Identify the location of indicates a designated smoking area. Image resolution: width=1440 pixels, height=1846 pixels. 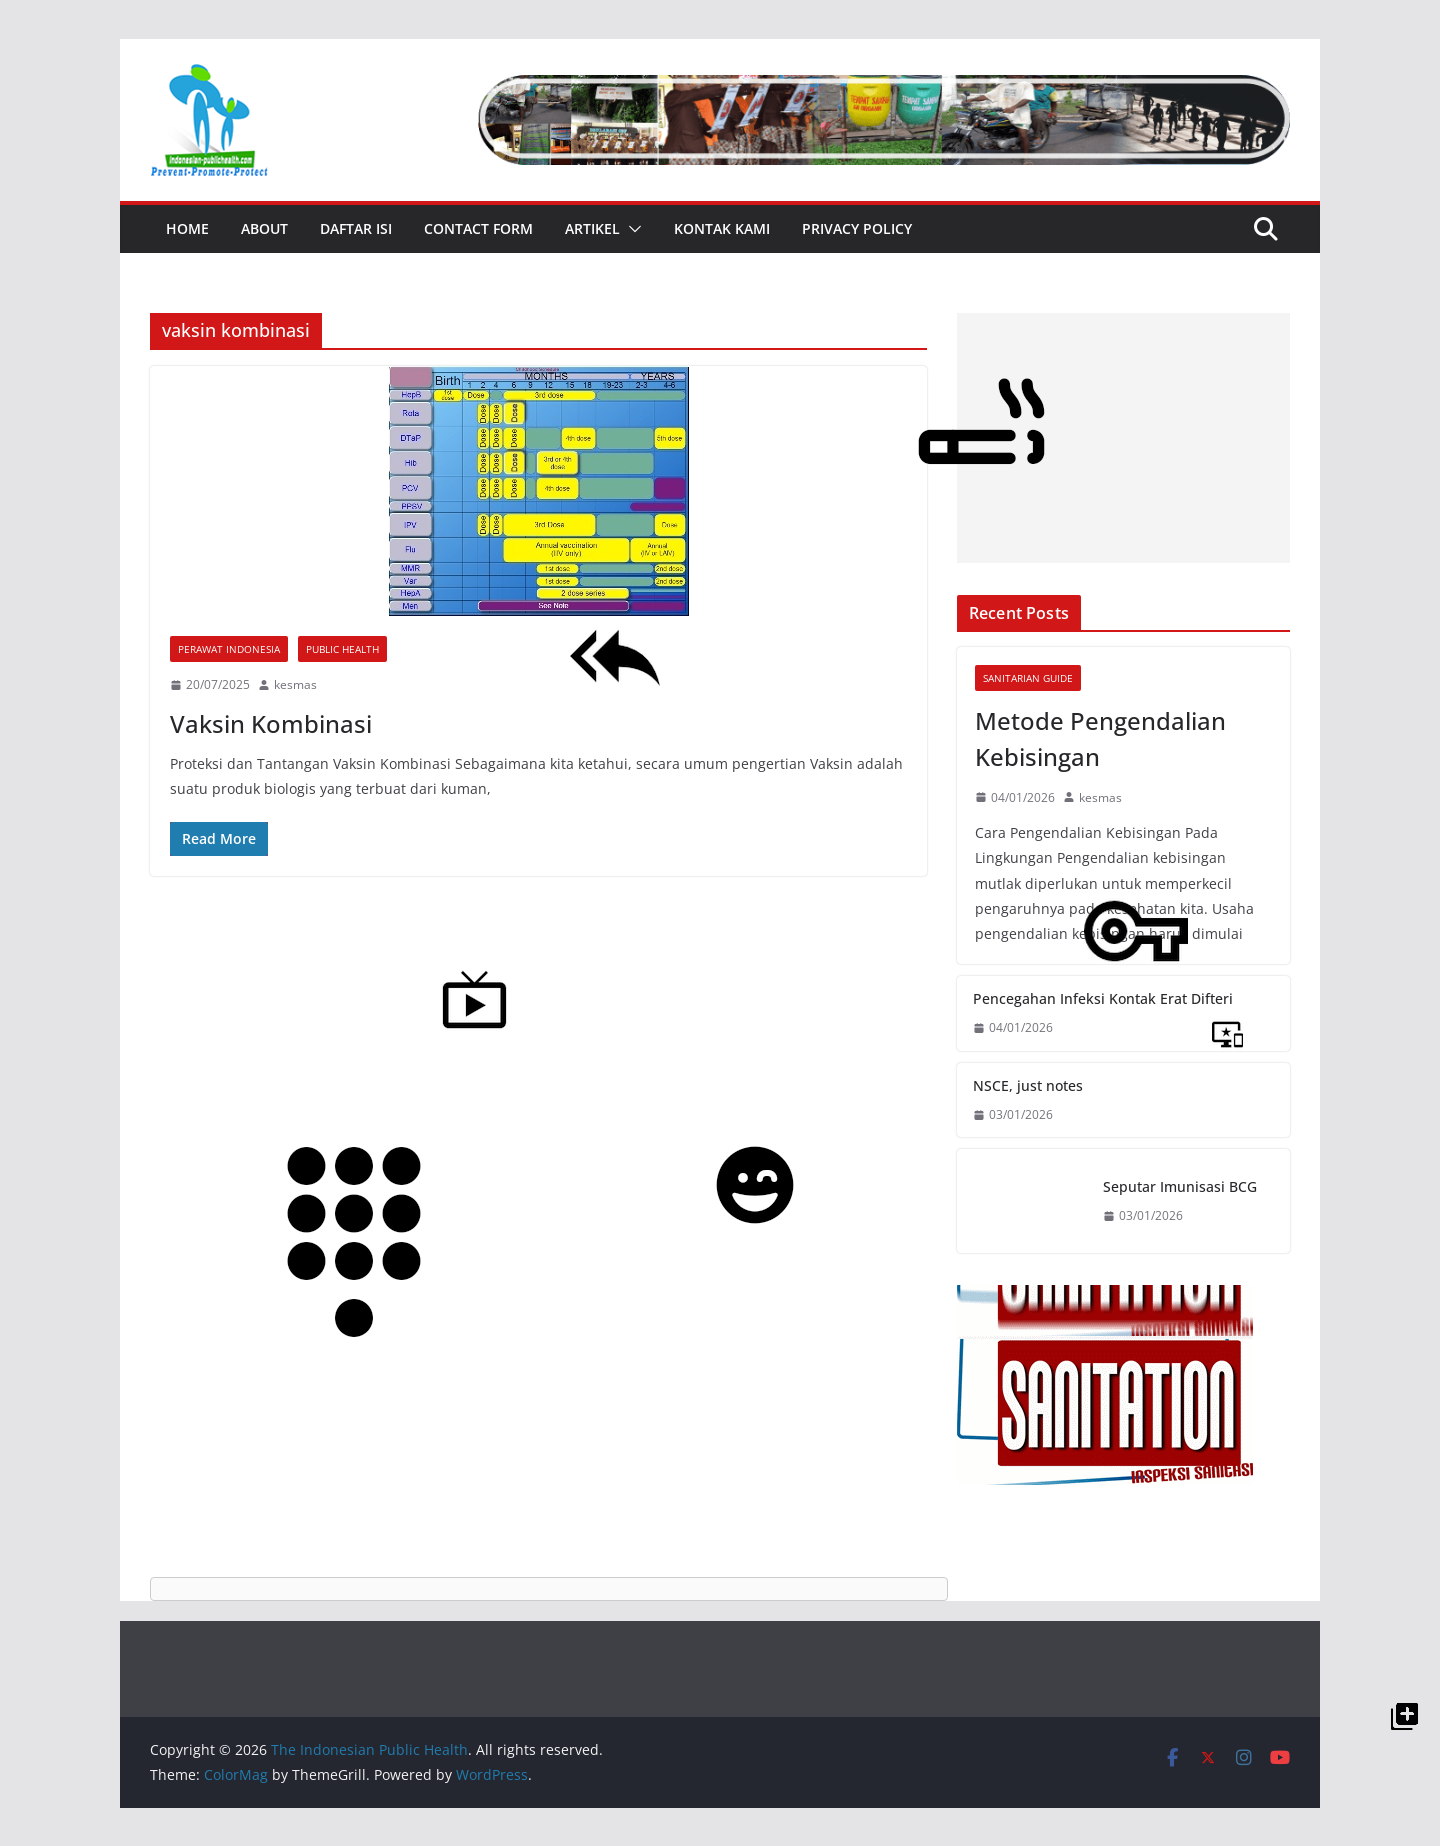
(981, 435).